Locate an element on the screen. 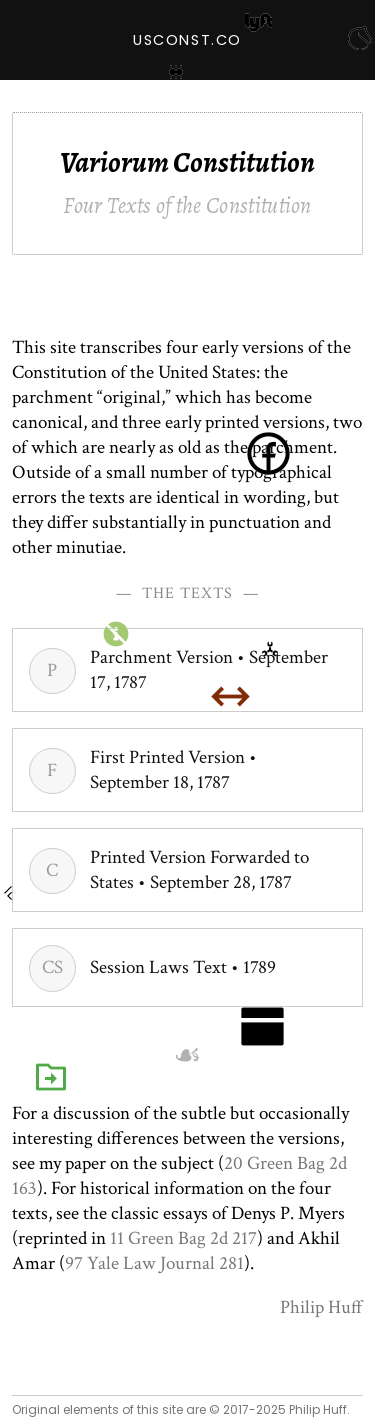 This screenshot has height=1427, width=375. expand content horizontally is located at coordinates (230, 696).